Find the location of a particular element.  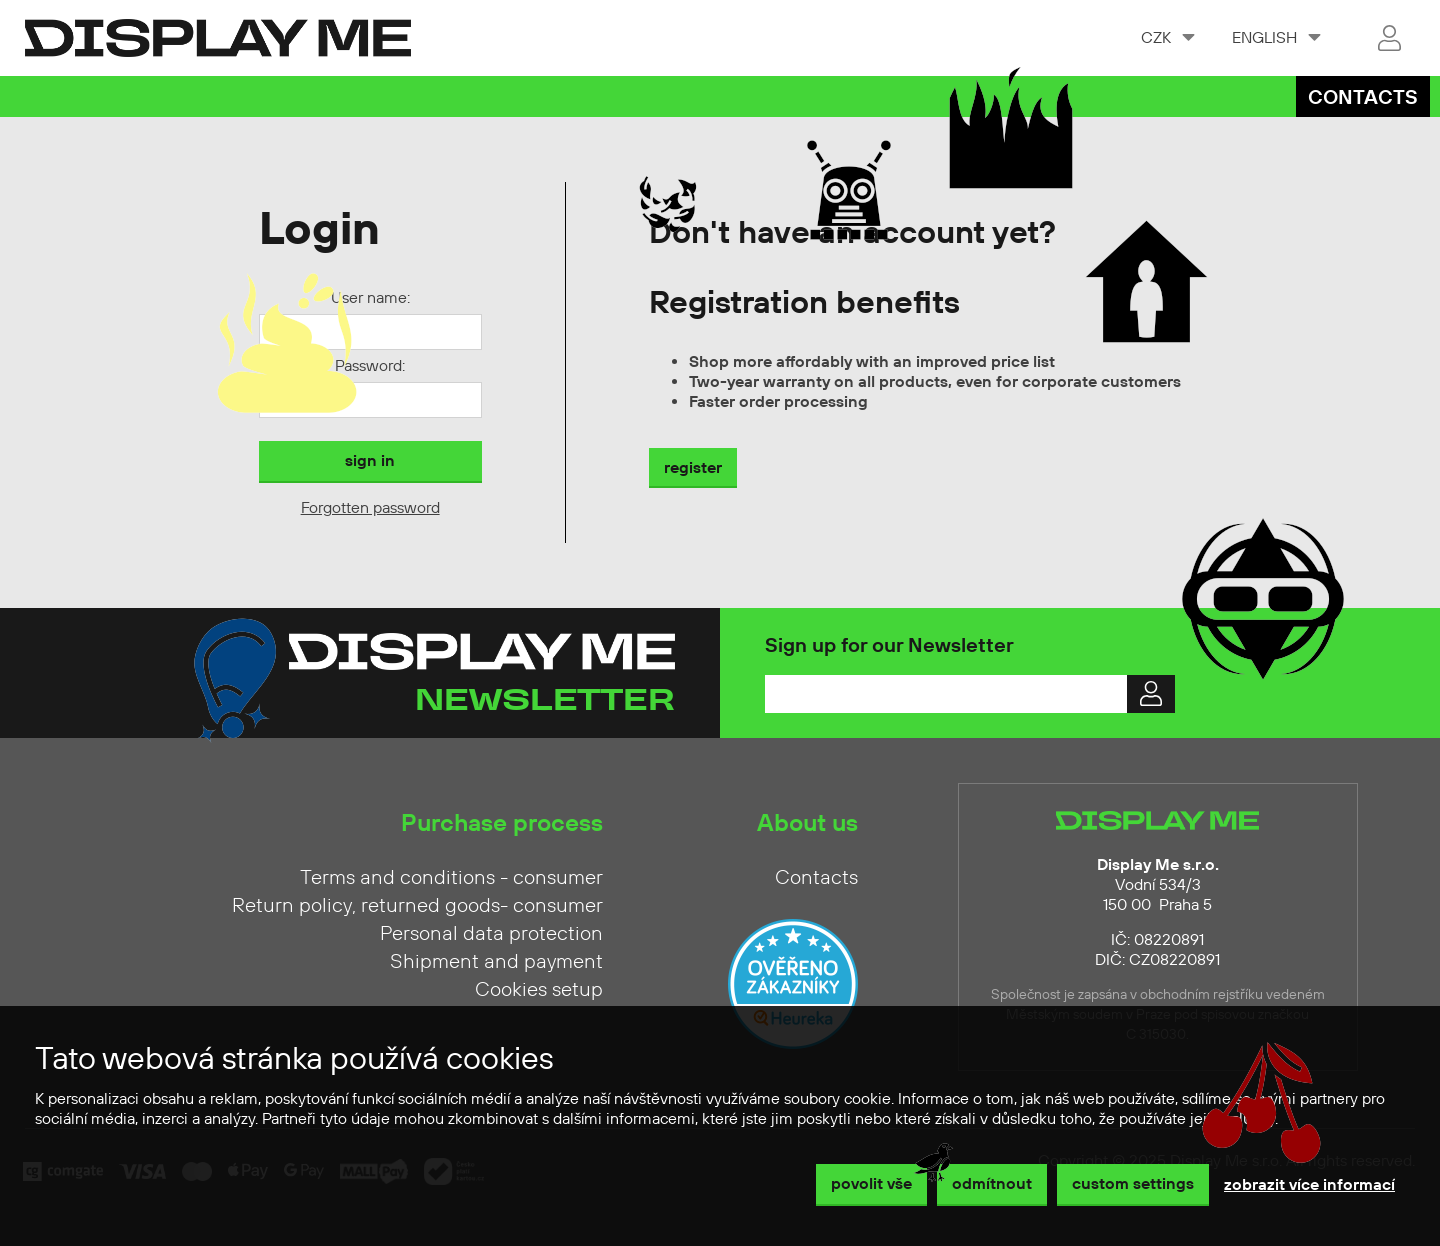

view player home base or headquarters is located at coordinates (1146, 281).